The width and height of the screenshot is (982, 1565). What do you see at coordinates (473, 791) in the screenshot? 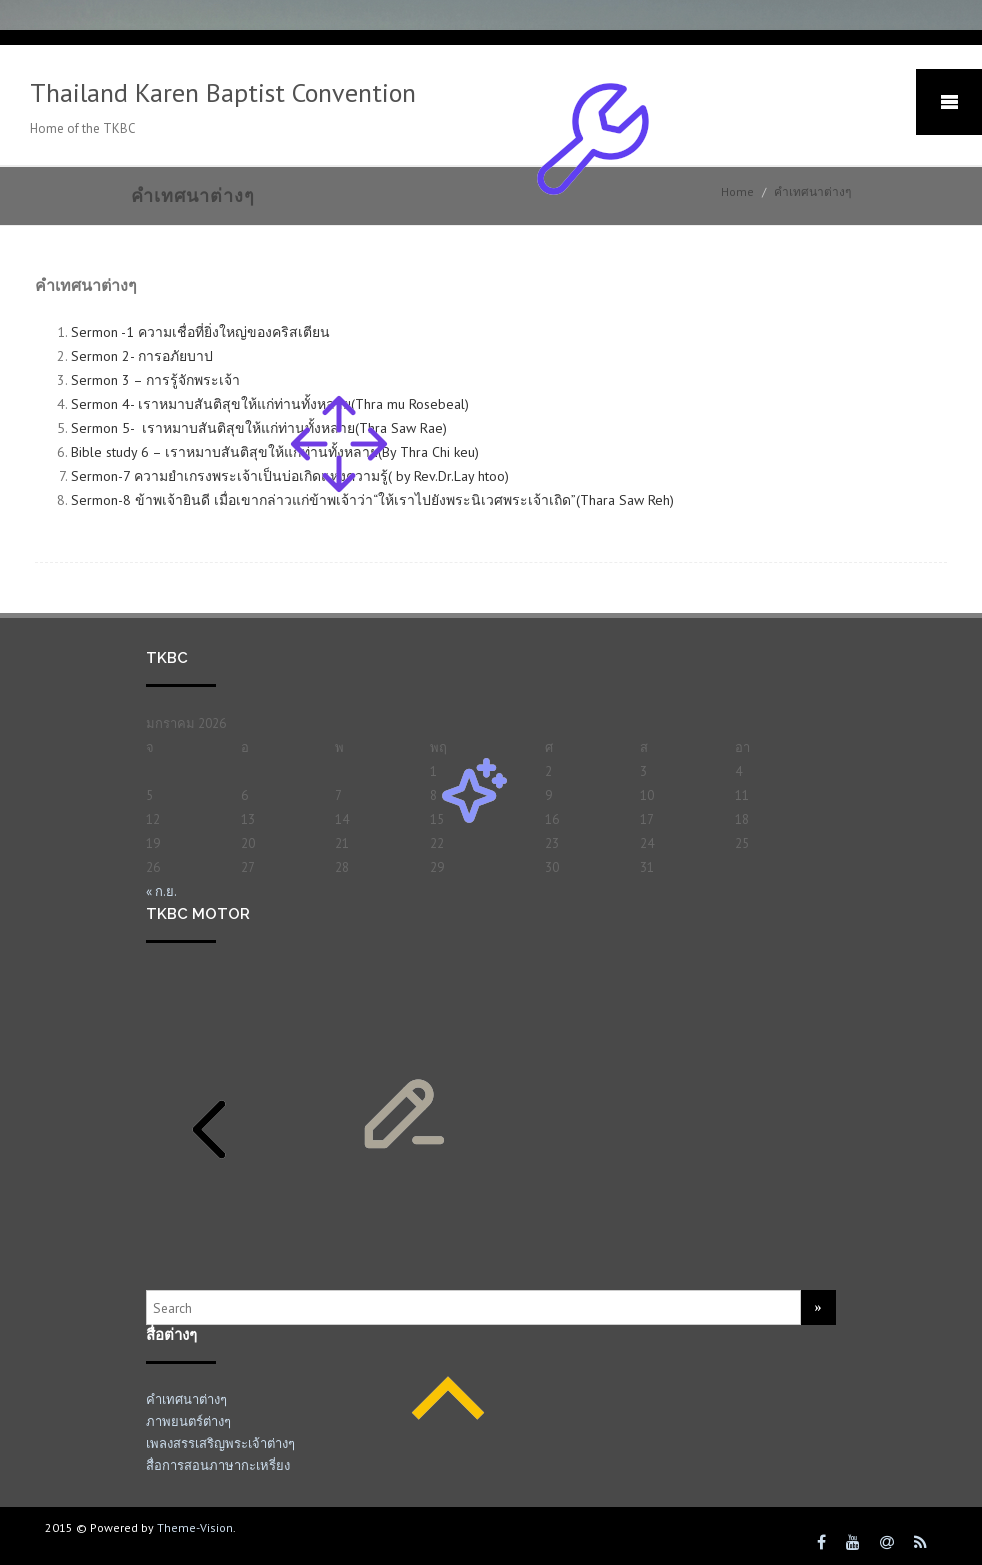
I see `indicates new or AI-generated content` at bounding box center [473, 791].